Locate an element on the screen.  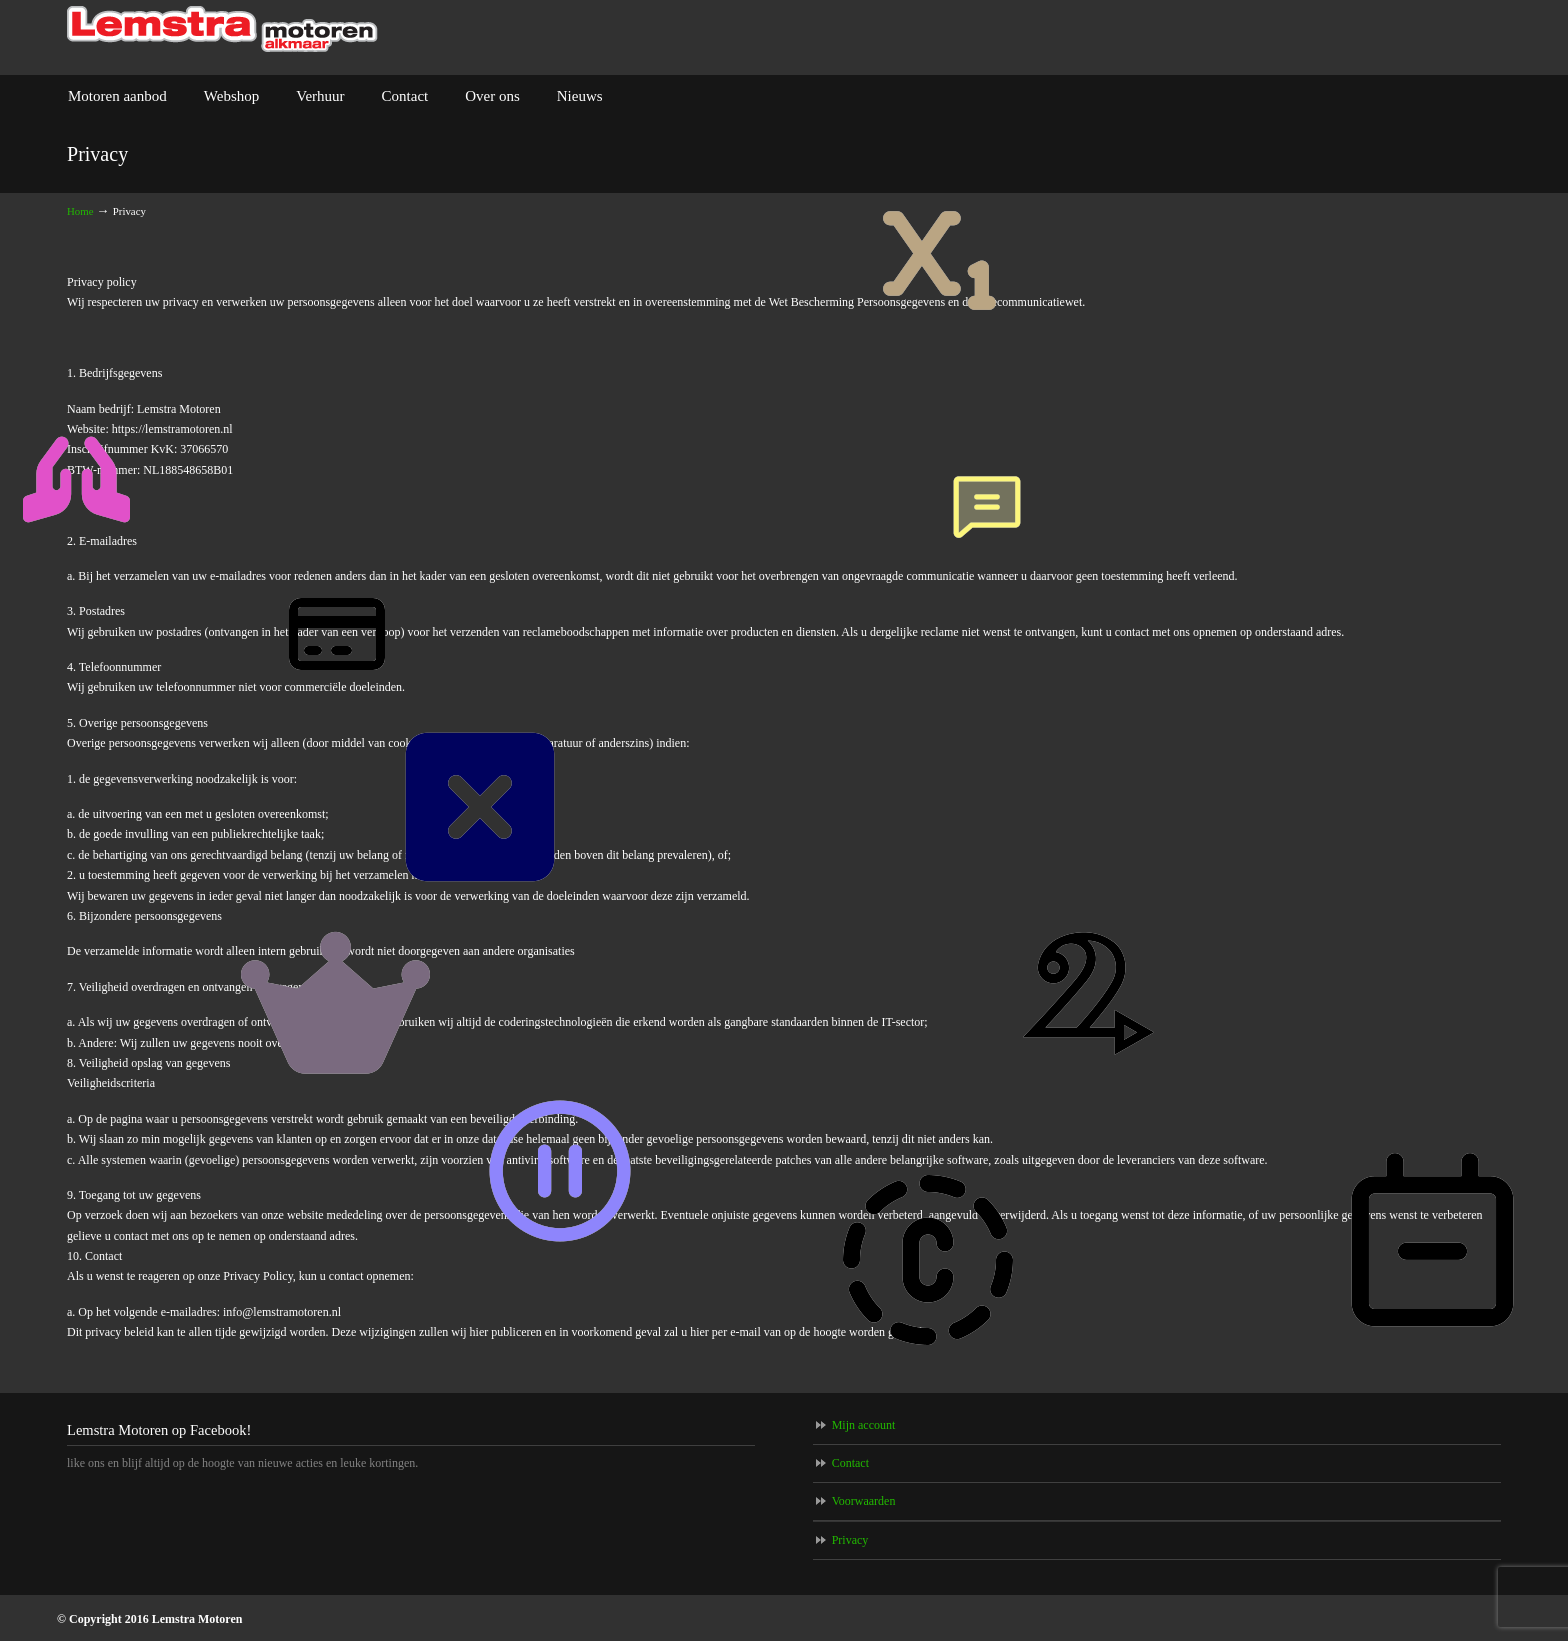
format text as subscript is located at coordinates (932, 253).